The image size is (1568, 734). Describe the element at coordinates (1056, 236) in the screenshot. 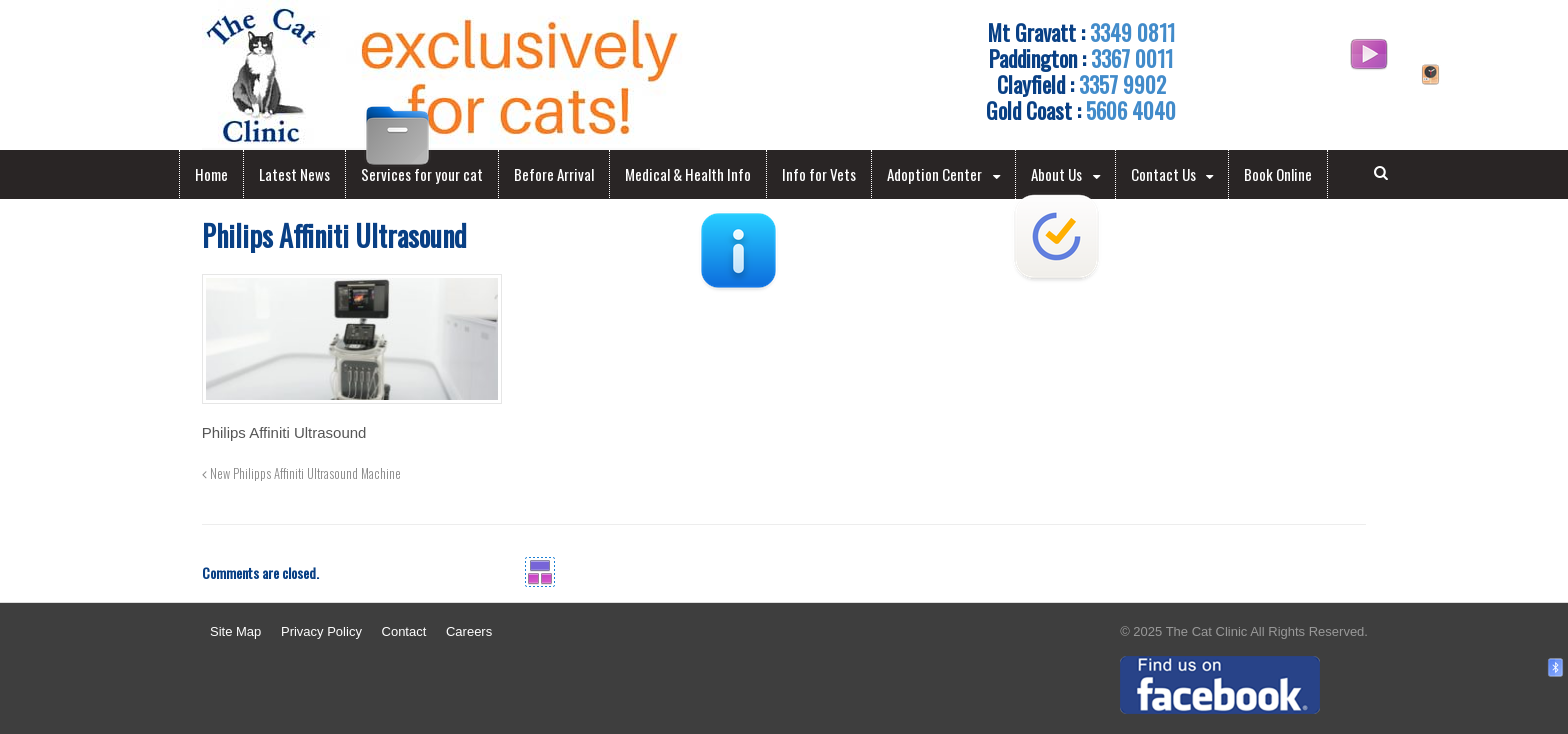

I see `open TickTick task manager app` at that location.